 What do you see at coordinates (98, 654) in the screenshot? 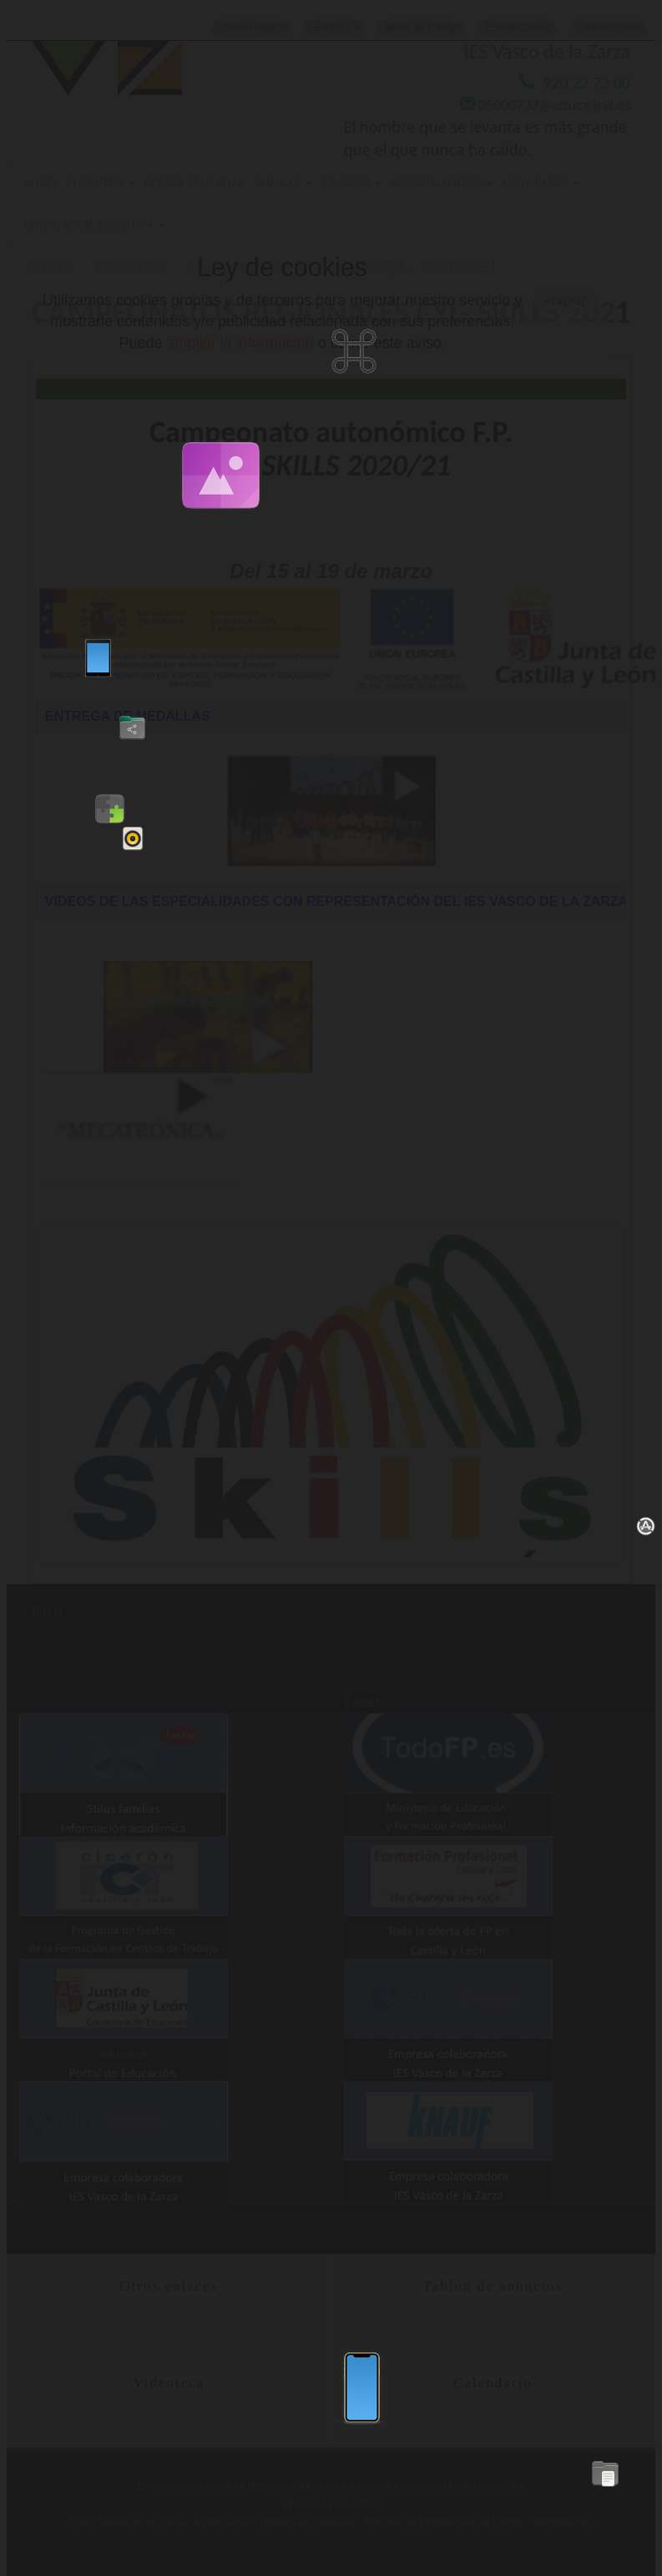
I see `indicates a connected iPad mini device` at bounding box center [98, 654].